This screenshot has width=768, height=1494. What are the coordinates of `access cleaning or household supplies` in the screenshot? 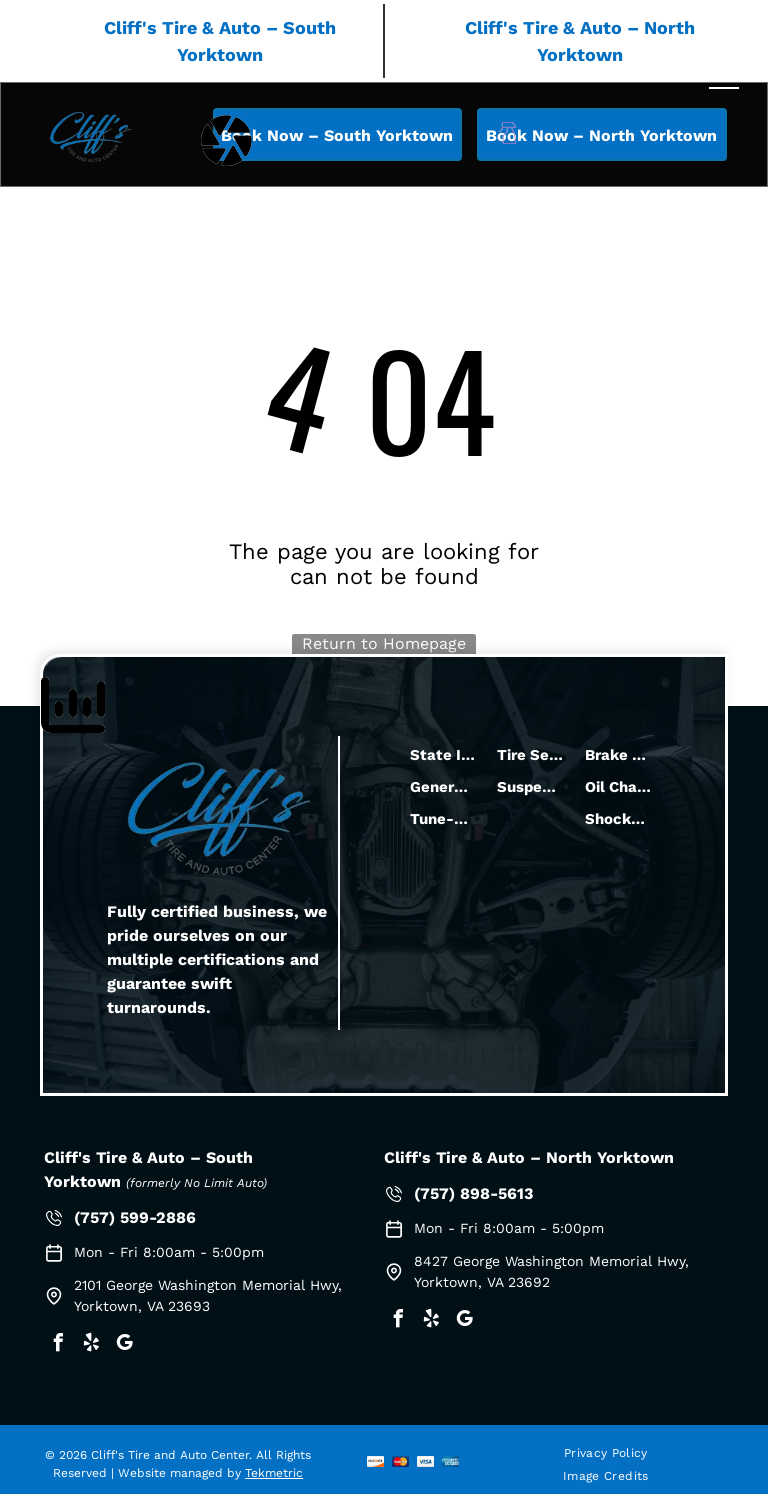 It's located at (508, 133).